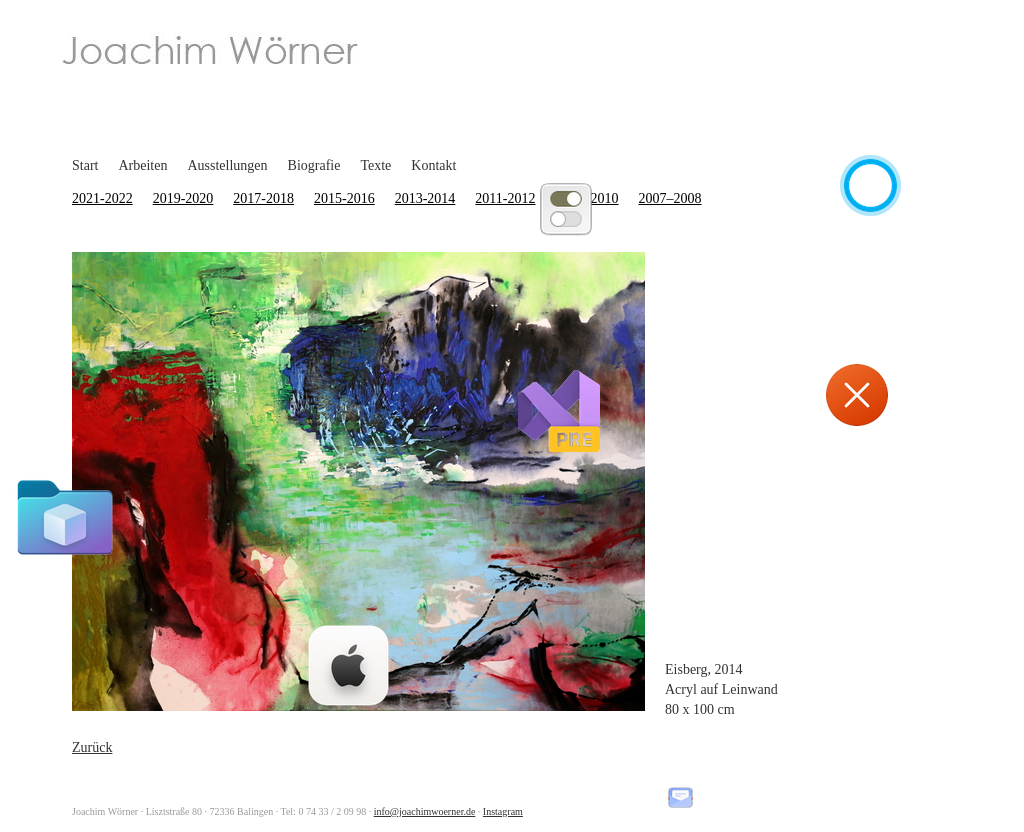 The height and width of the screenshot is (832, 1024). What do you see at coordinates (566, 209) in the screenshot?
I see `open system tweaks or customization settings` at bounding box center [566, 209].